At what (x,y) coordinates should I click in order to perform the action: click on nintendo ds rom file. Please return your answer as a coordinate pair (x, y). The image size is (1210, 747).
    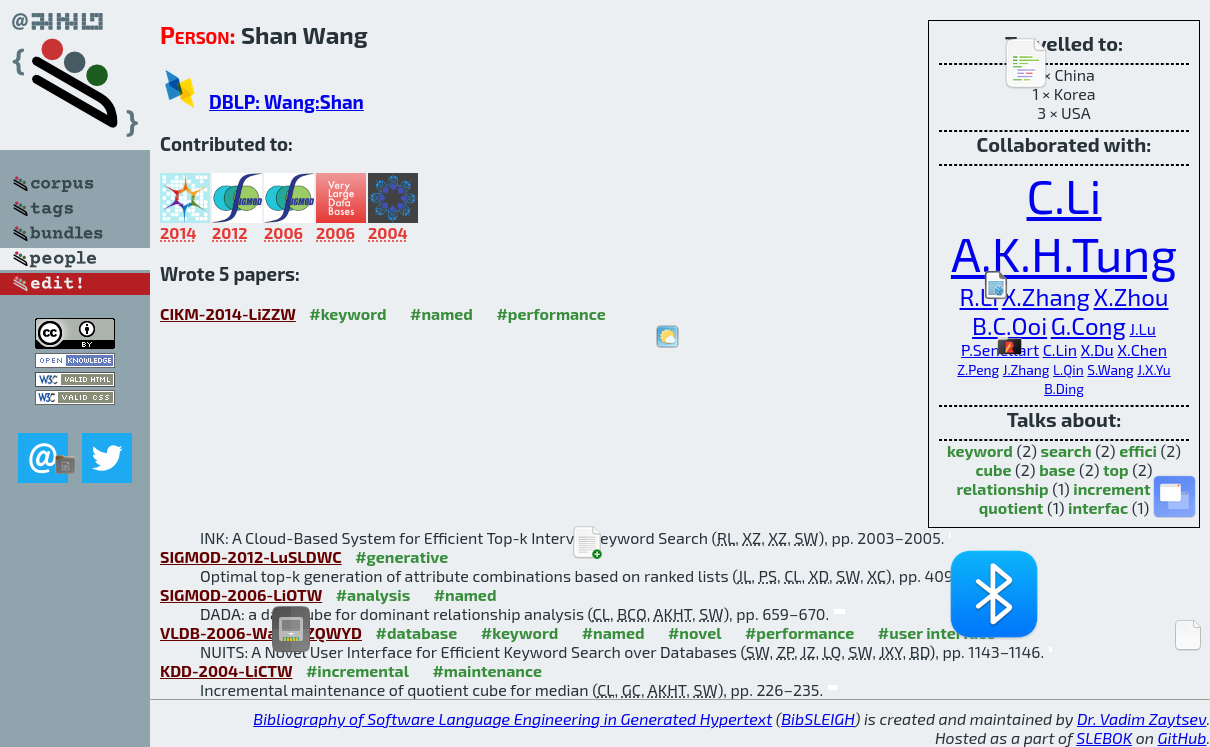
    Looking at the image, I should click on (291, 629).